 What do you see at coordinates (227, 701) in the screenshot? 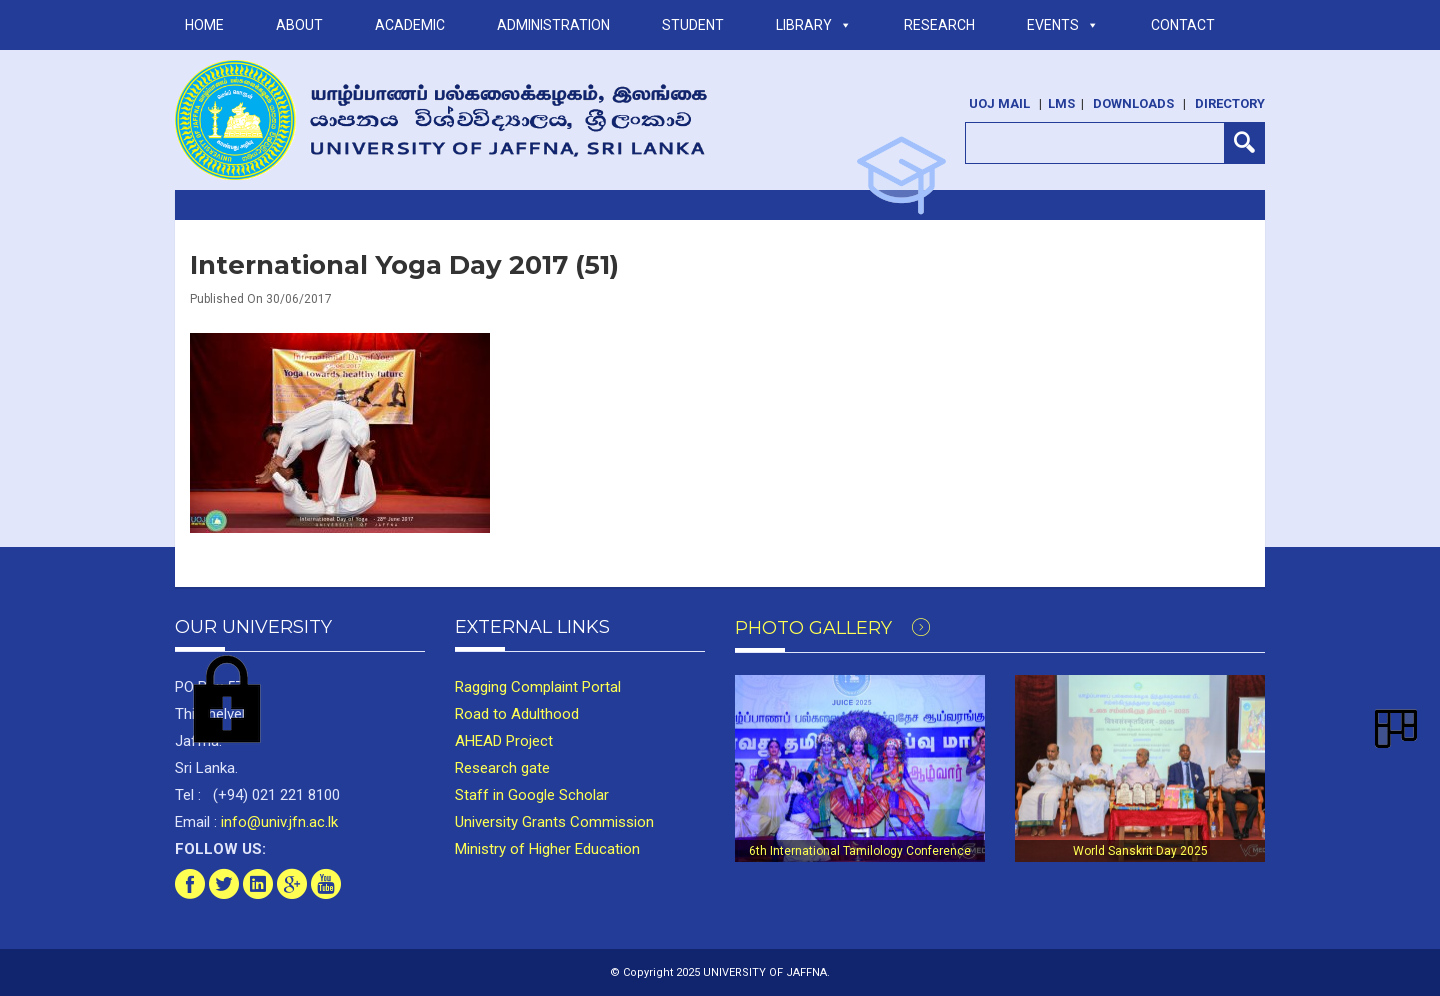
I see `indicates enhanced or additional security protection` at bounding box center [227, 701].